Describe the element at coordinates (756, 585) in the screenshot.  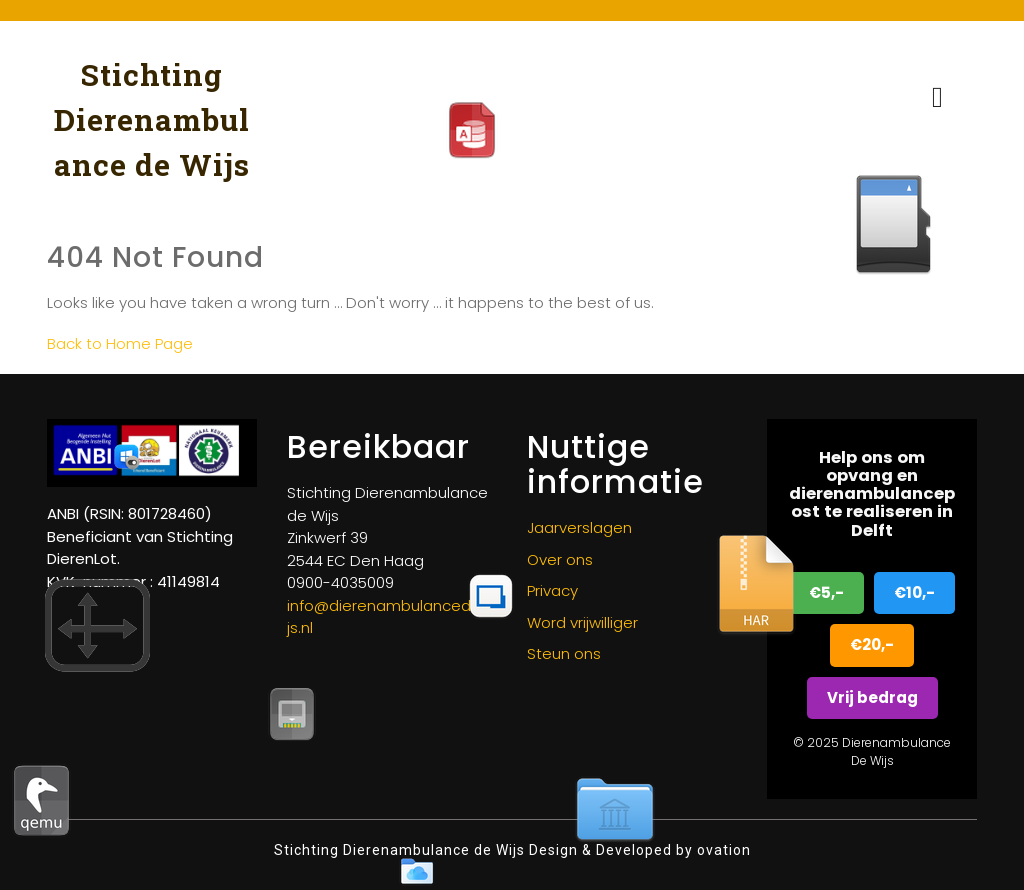
I see `xar archive file type indicator` at that location.